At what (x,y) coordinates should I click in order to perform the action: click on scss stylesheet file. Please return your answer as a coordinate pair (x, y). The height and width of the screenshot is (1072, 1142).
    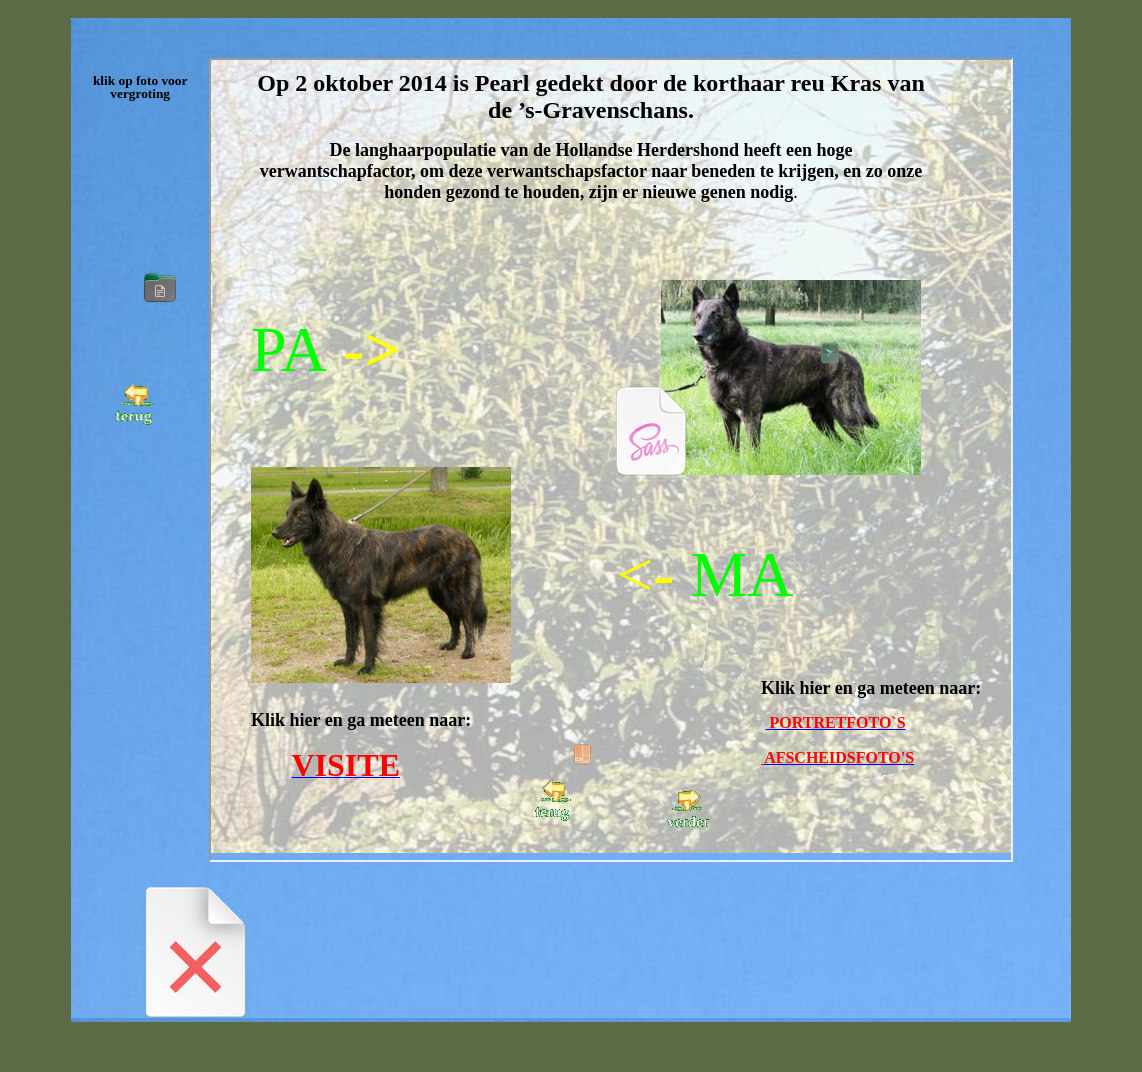
    Looking at the image, I should click on (651, 431).